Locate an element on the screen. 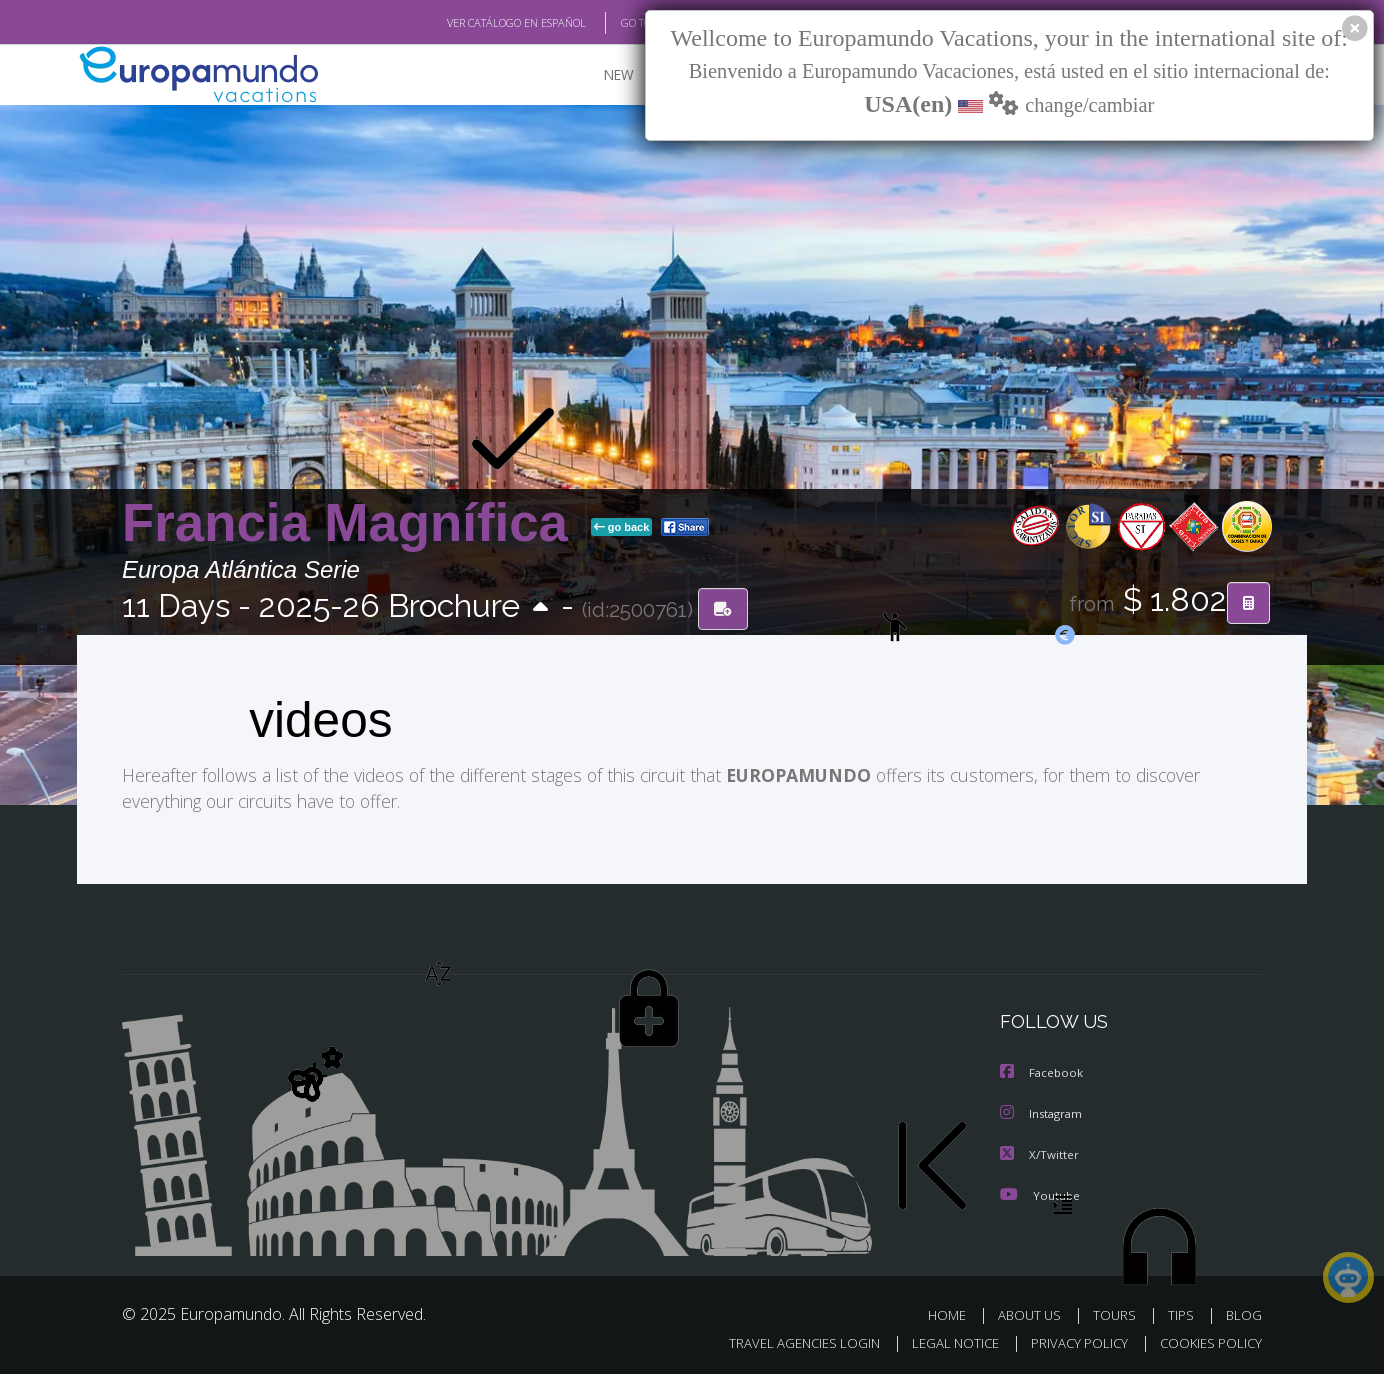 This screenshot has width=1384, height=1374. confirm or submit an action is located at coordinates (512, 437).